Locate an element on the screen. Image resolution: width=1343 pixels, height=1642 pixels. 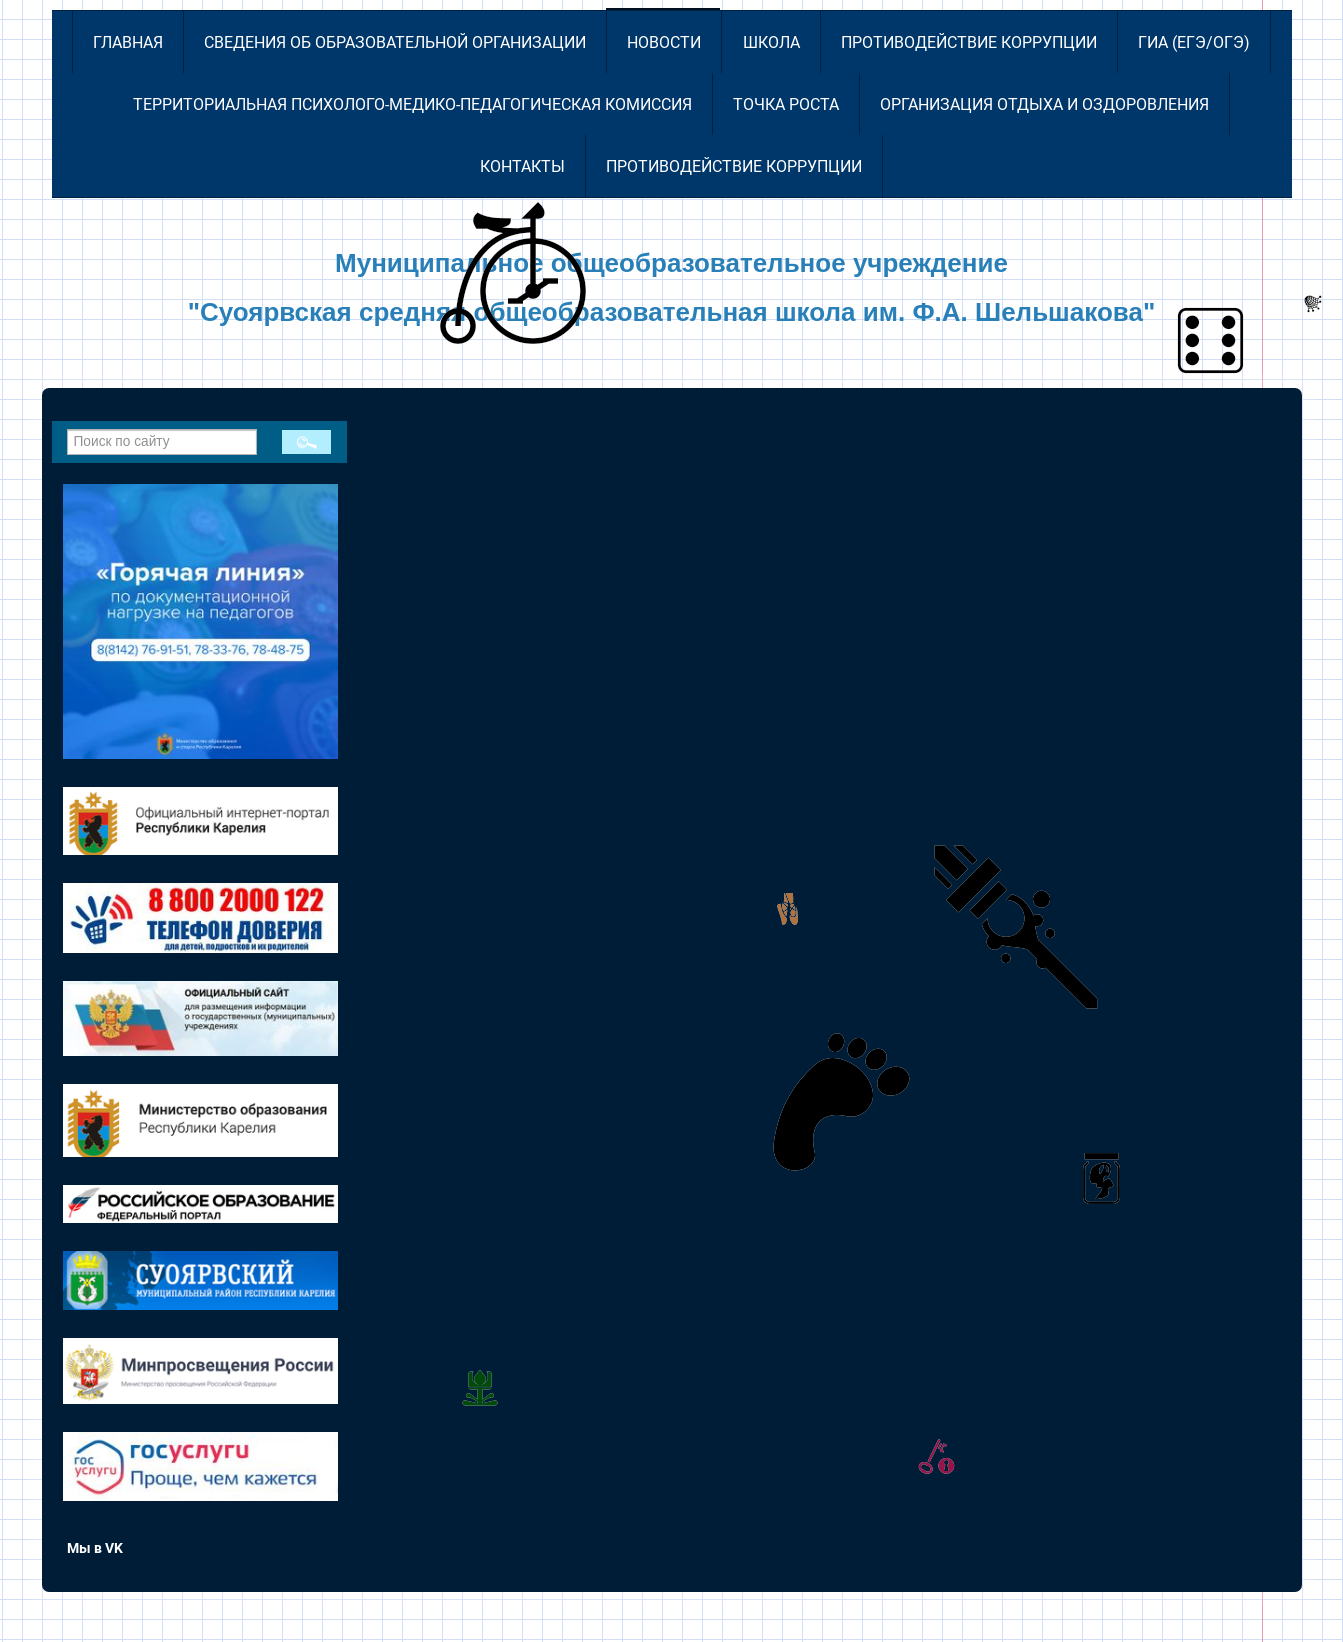
vintage or classic cycling mode is located at coordinates (513, 271).